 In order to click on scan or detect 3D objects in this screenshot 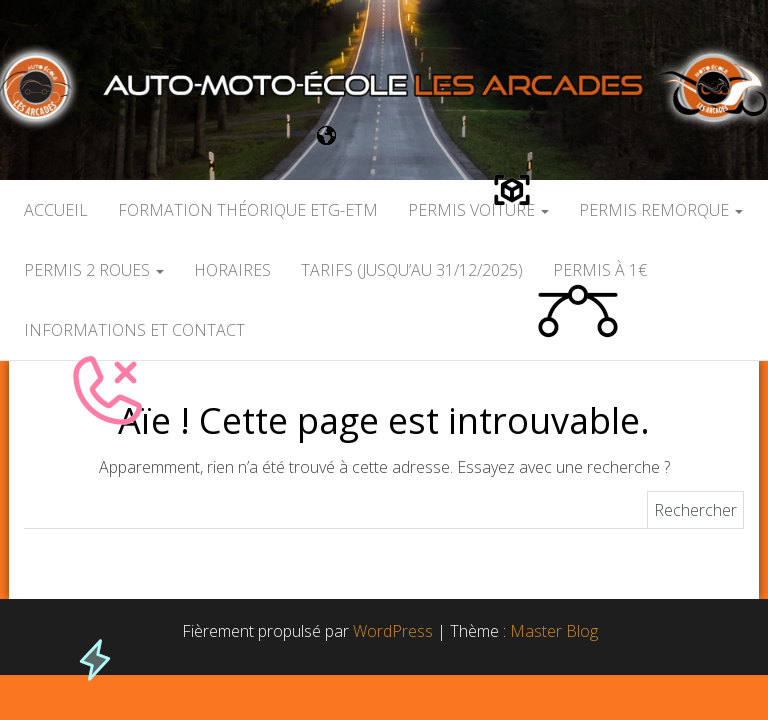, I will do `click(512, 190)`.